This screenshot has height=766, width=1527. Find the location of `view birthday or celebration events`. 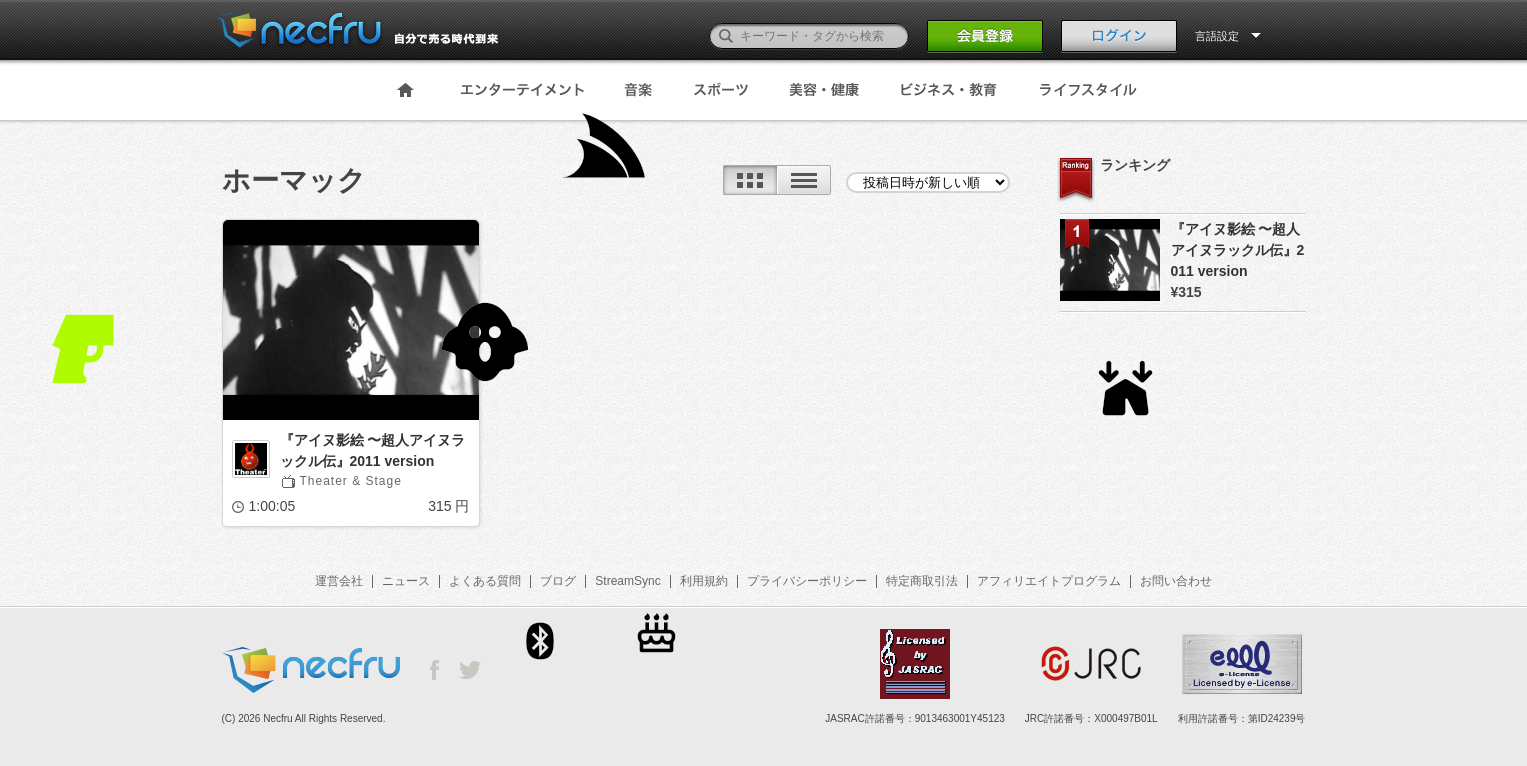

view birthday or celebration events is located at coordinates (656, 633).